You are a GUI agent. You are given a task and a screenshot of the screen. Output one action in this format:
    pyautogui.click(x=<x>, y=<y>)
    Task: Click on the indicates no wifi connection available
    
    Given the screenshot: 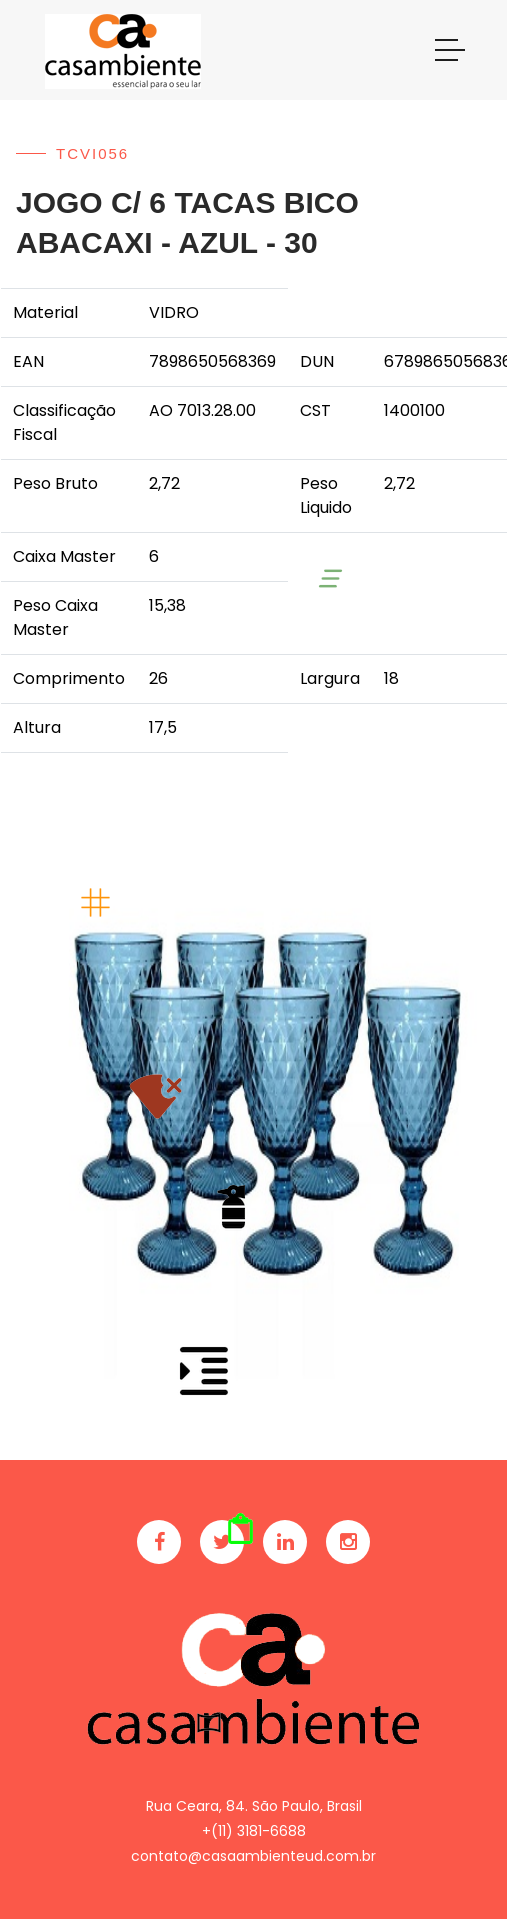 What is the action you would take?
    pyautogui.click(x=157, y=1096)
    